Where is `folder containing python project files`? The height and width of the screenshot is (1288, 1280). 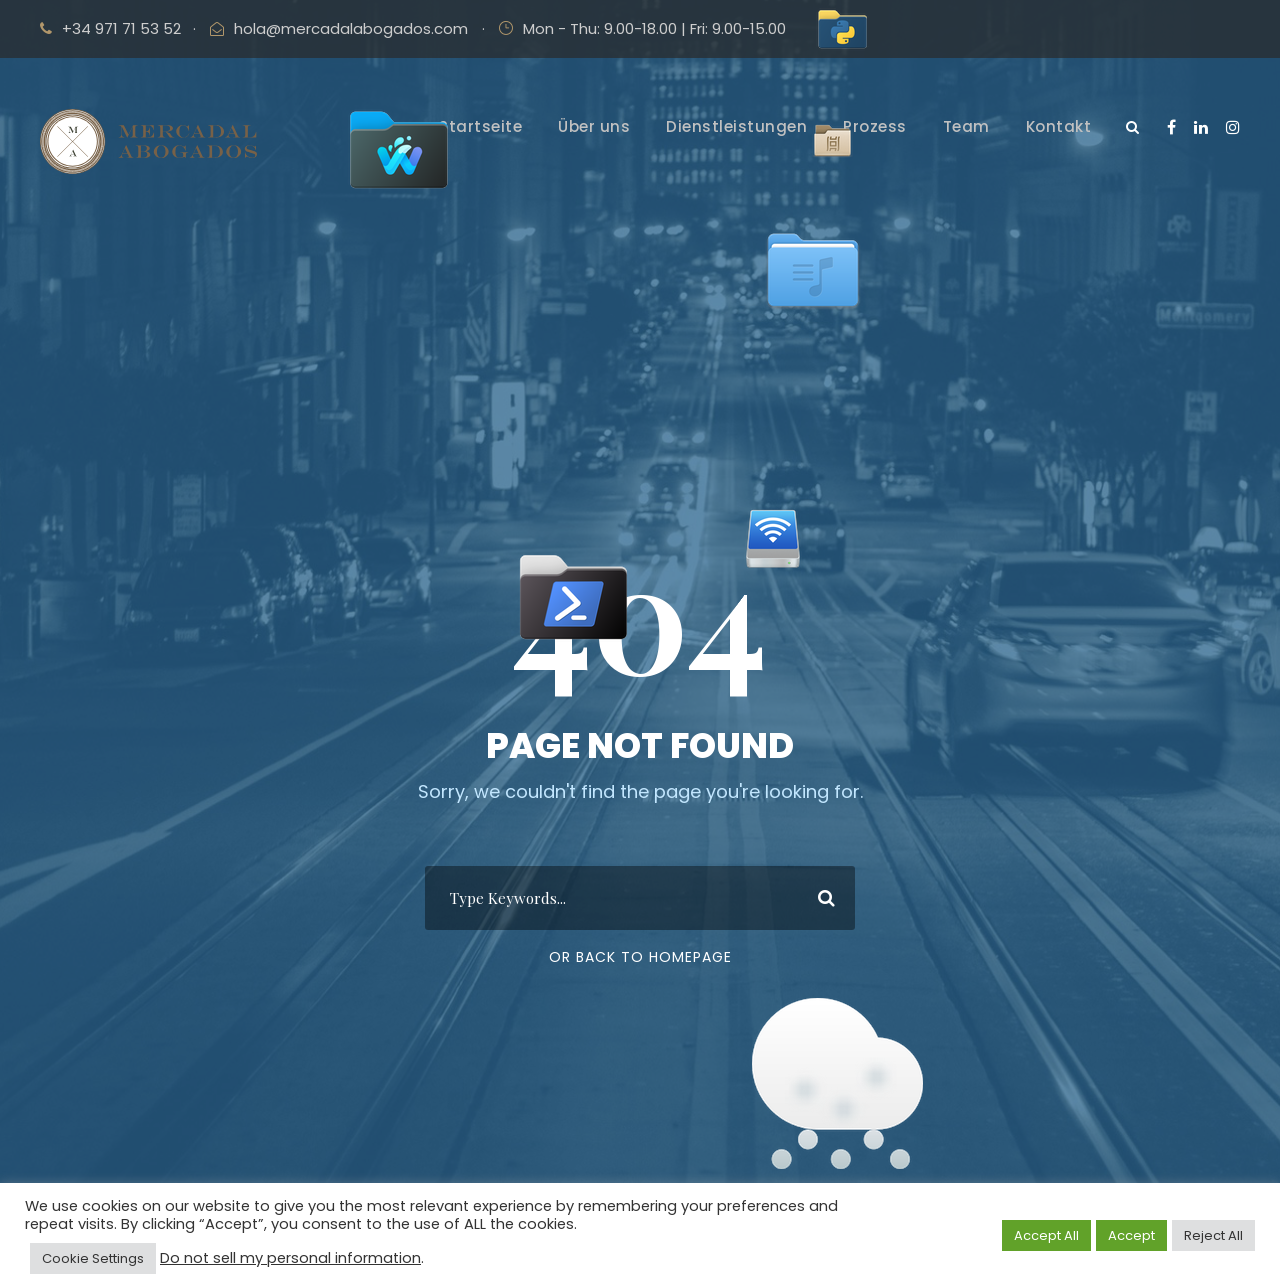
folder containing python project files is located at coordinates (842, 30).